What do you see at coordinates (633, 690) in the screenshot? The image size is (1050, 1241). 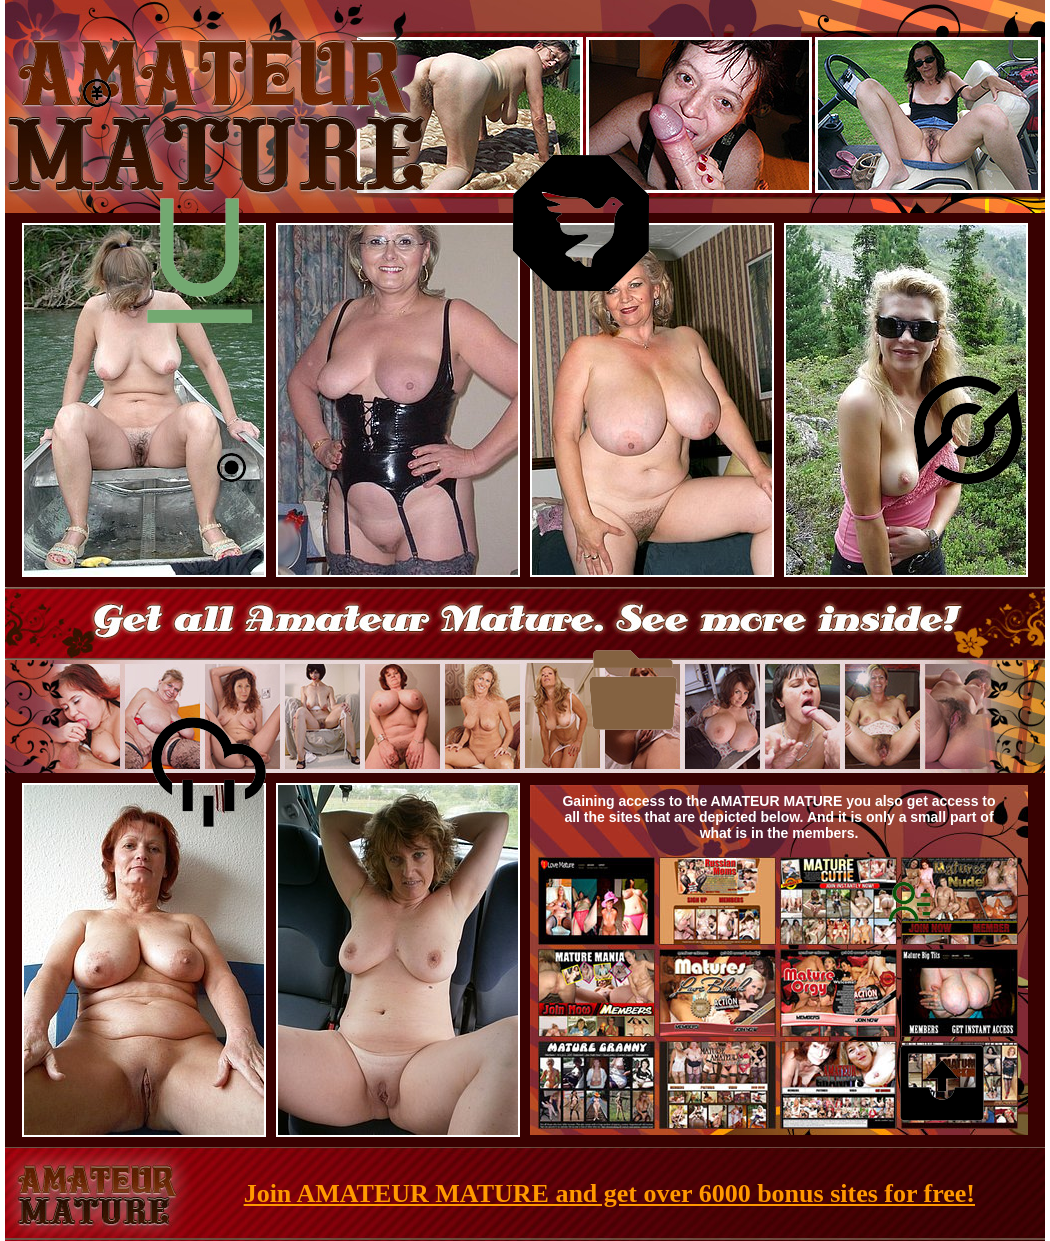 I see `open folder to view contents` at bounding box center [633, 690].